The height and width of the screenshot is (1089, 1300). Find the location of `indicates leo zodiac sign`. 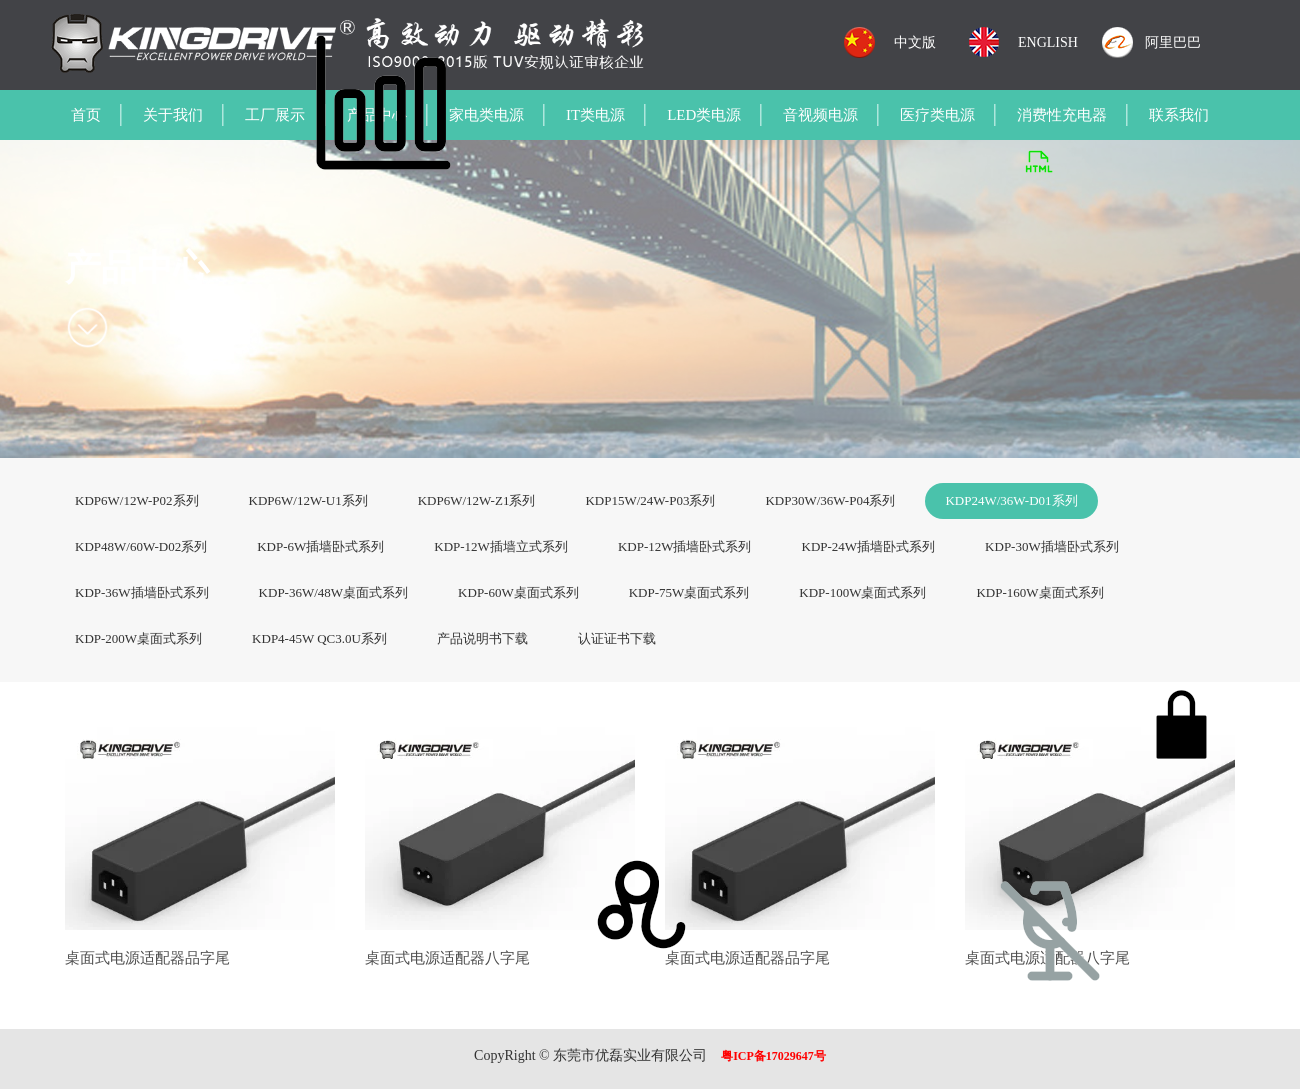

indicates leo zodiac sign is located at coordinates (641, 904).